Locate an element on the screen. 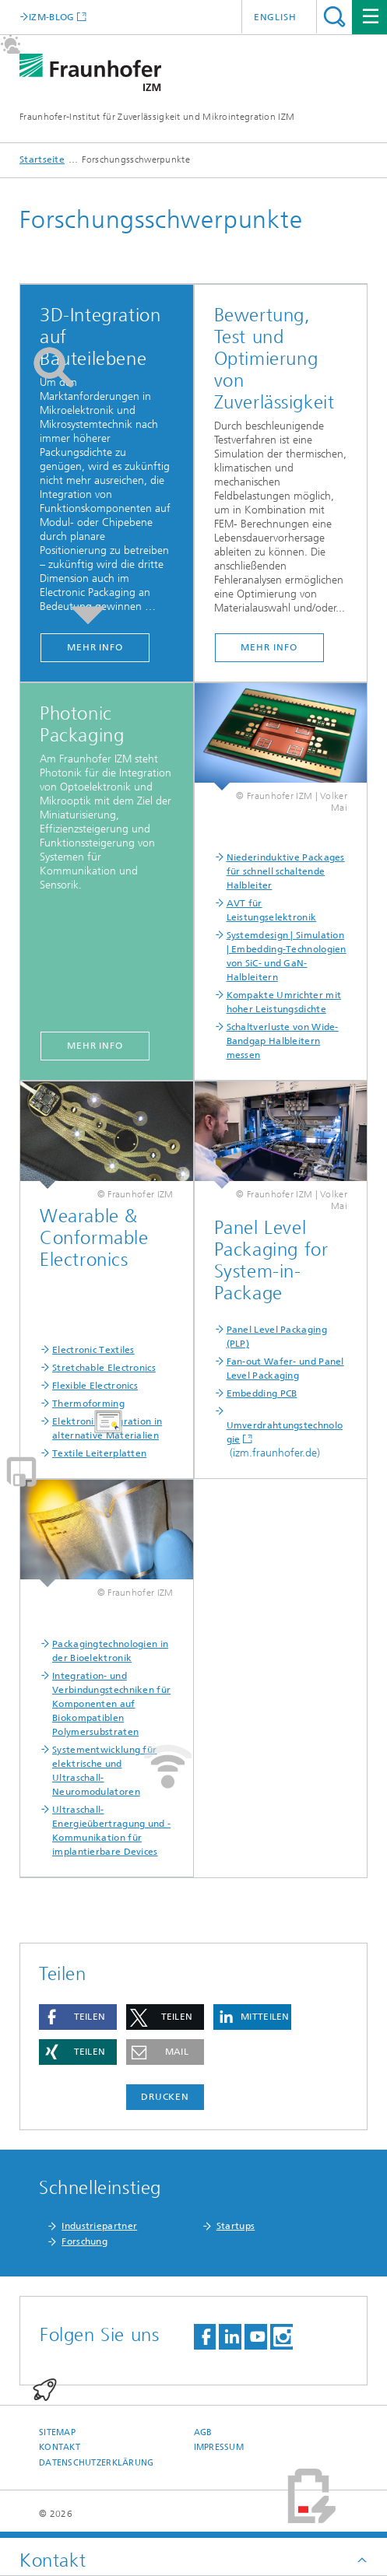 This screenshot has width=387, height=2576. scroll down or view more content below is located at coordinates (88, 614).